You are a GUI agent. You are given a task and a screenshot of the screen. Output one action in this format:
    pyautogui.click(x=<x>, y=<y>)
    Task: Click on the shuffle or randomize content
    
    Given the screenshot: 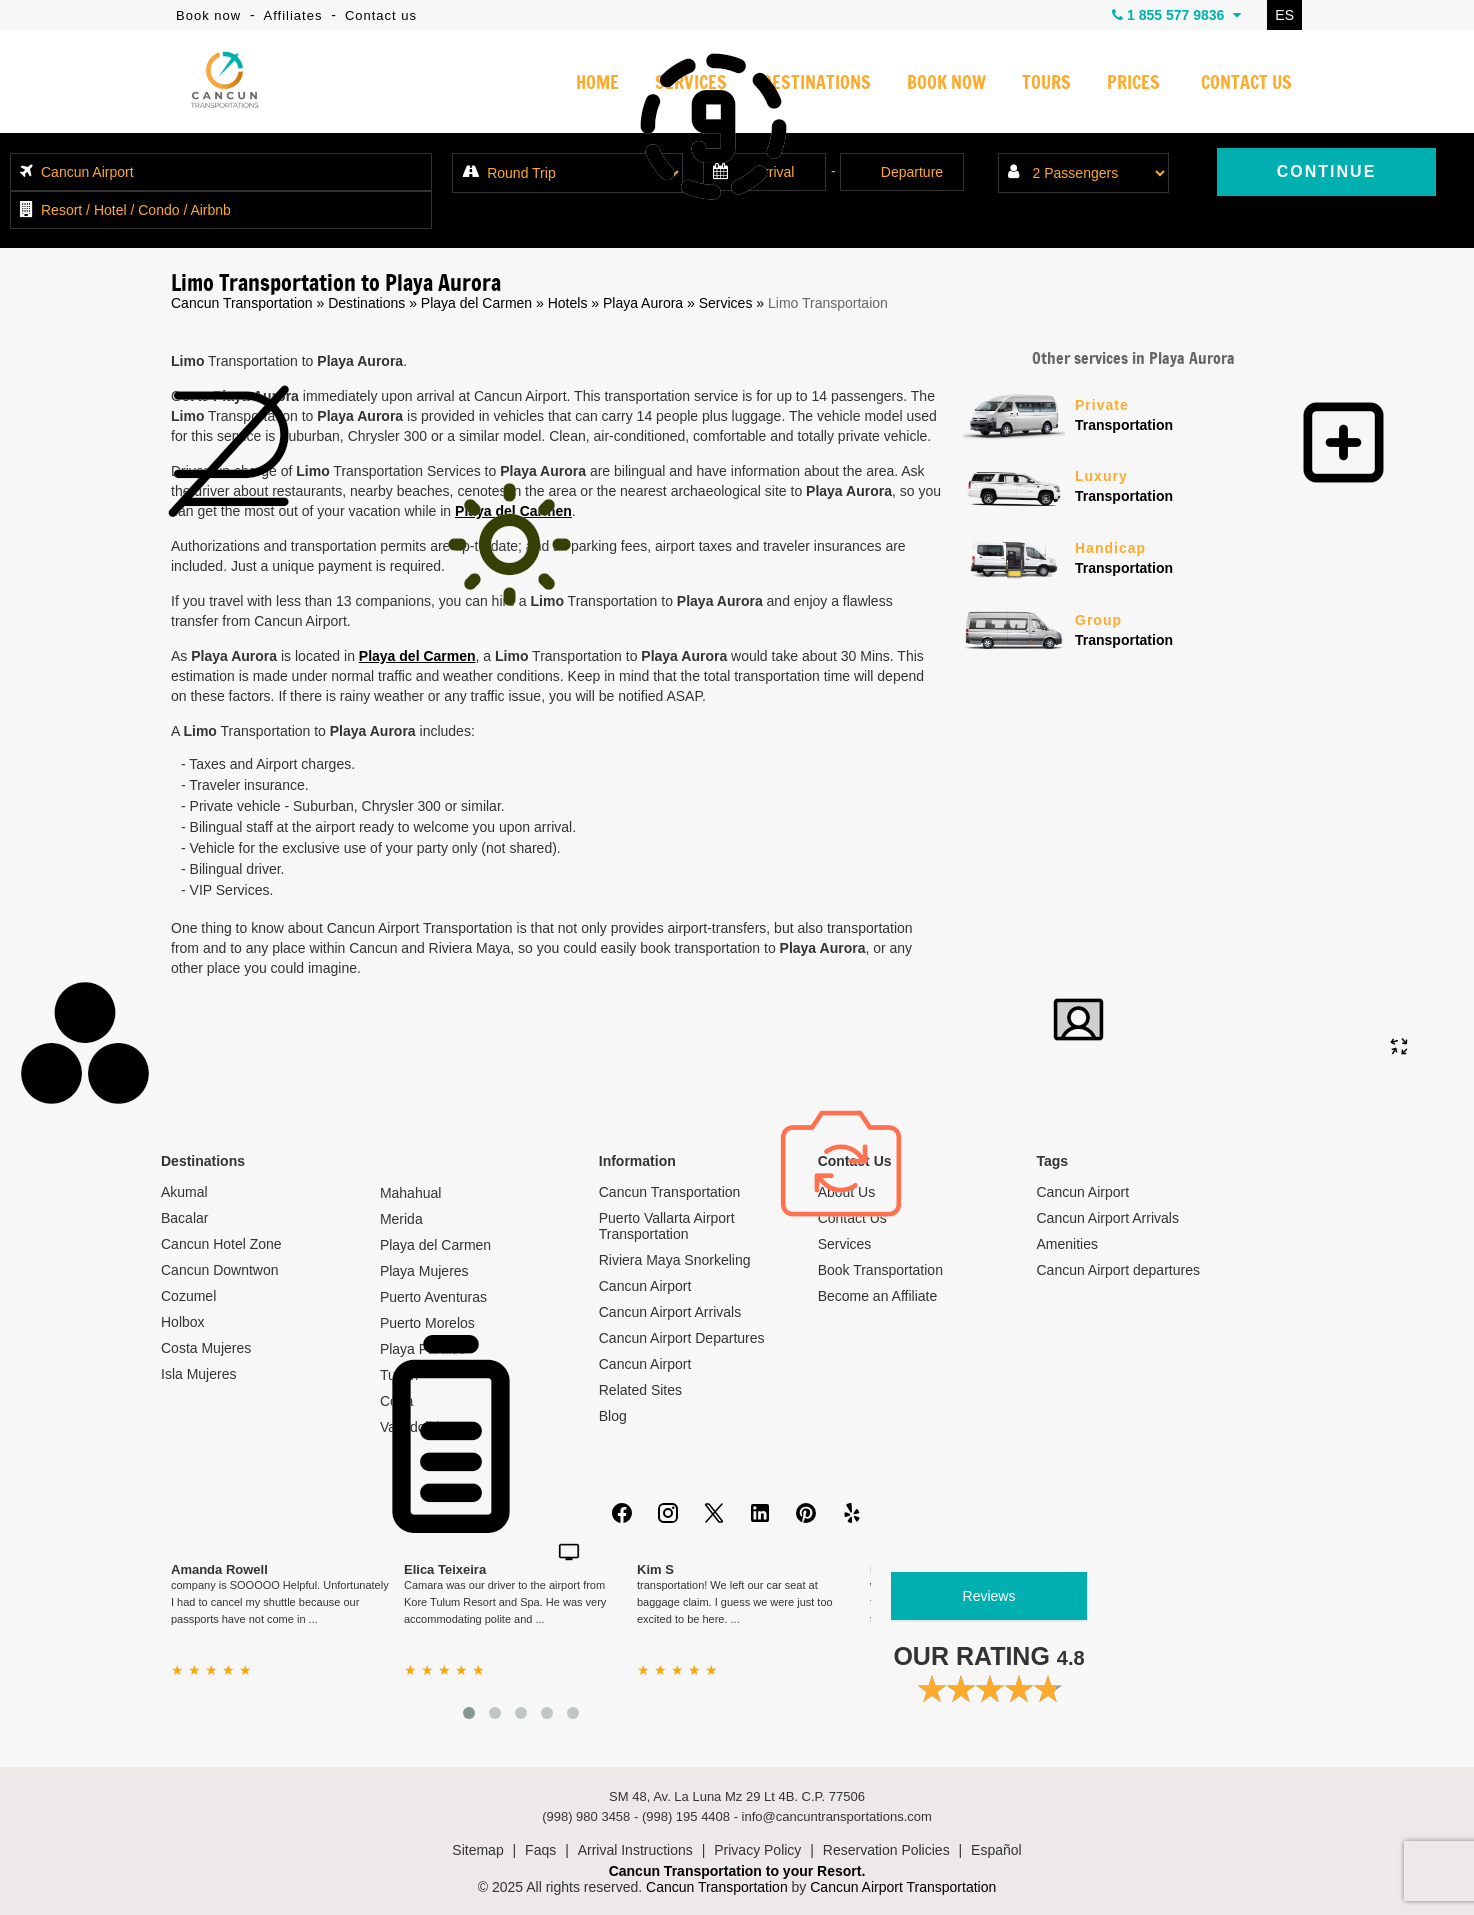 What is the action you would take?
    pyautogui.click(x=1399, y=1046)
    